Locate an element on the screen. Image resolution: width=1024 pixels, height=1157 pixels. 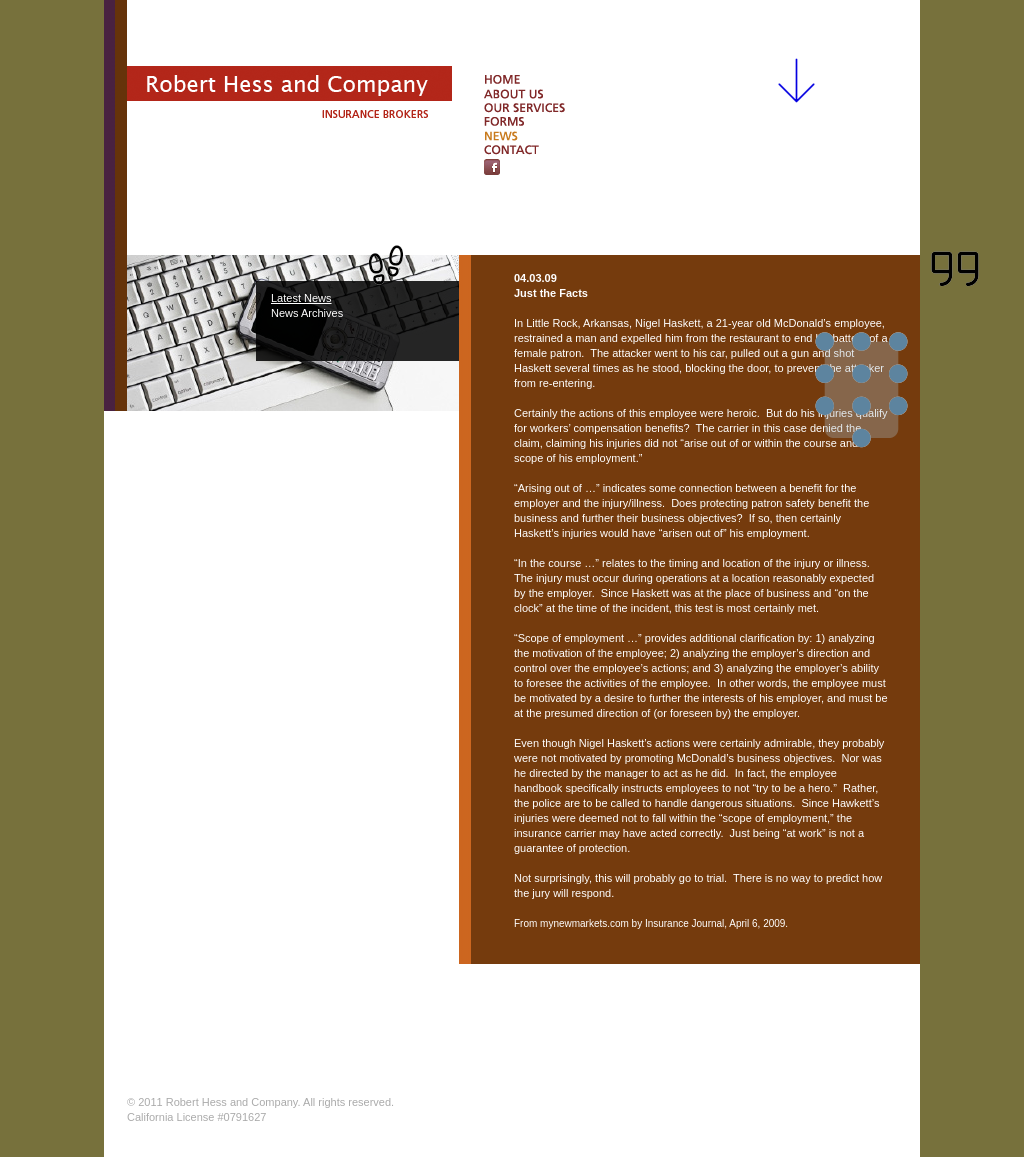
track your steps or walking activity is located at coordinates (386, 265).